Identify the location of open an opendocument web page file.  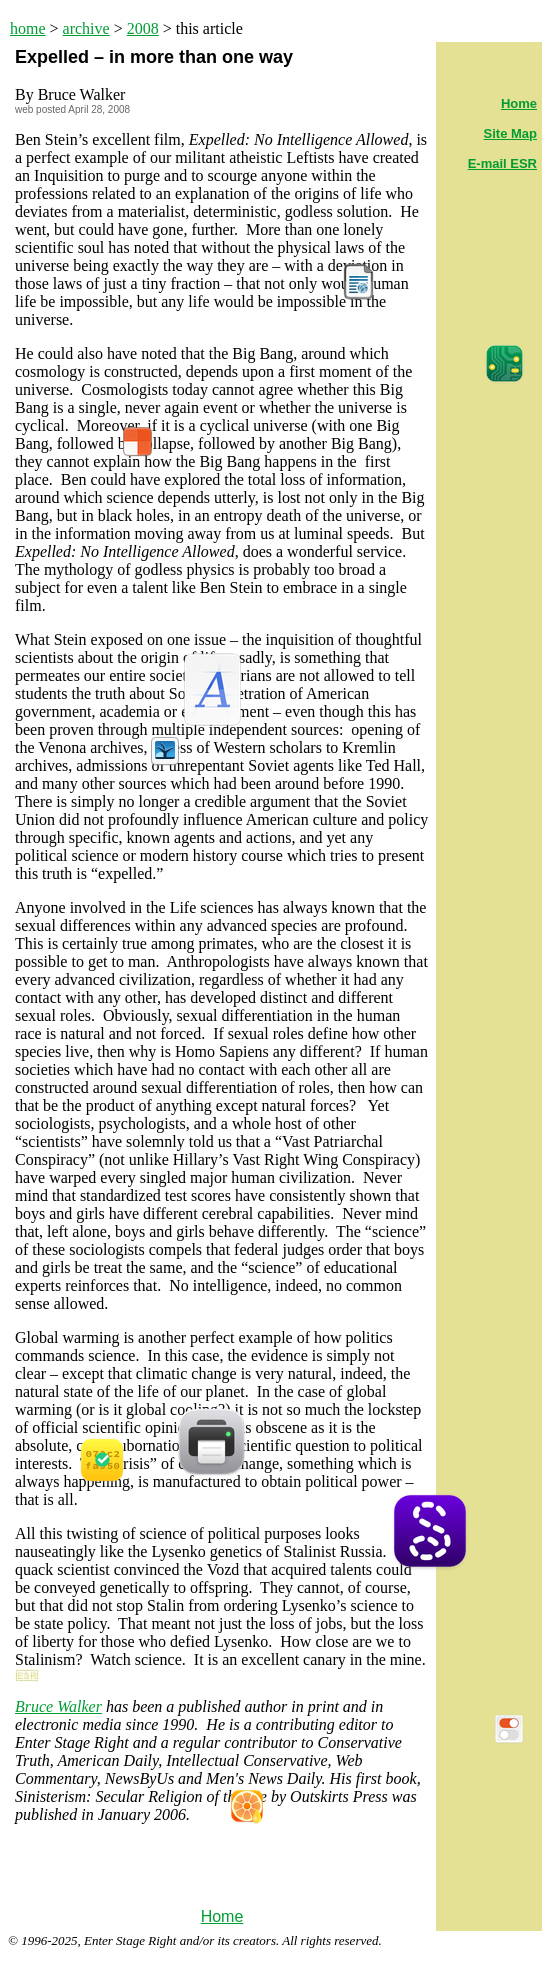
(358, 281).